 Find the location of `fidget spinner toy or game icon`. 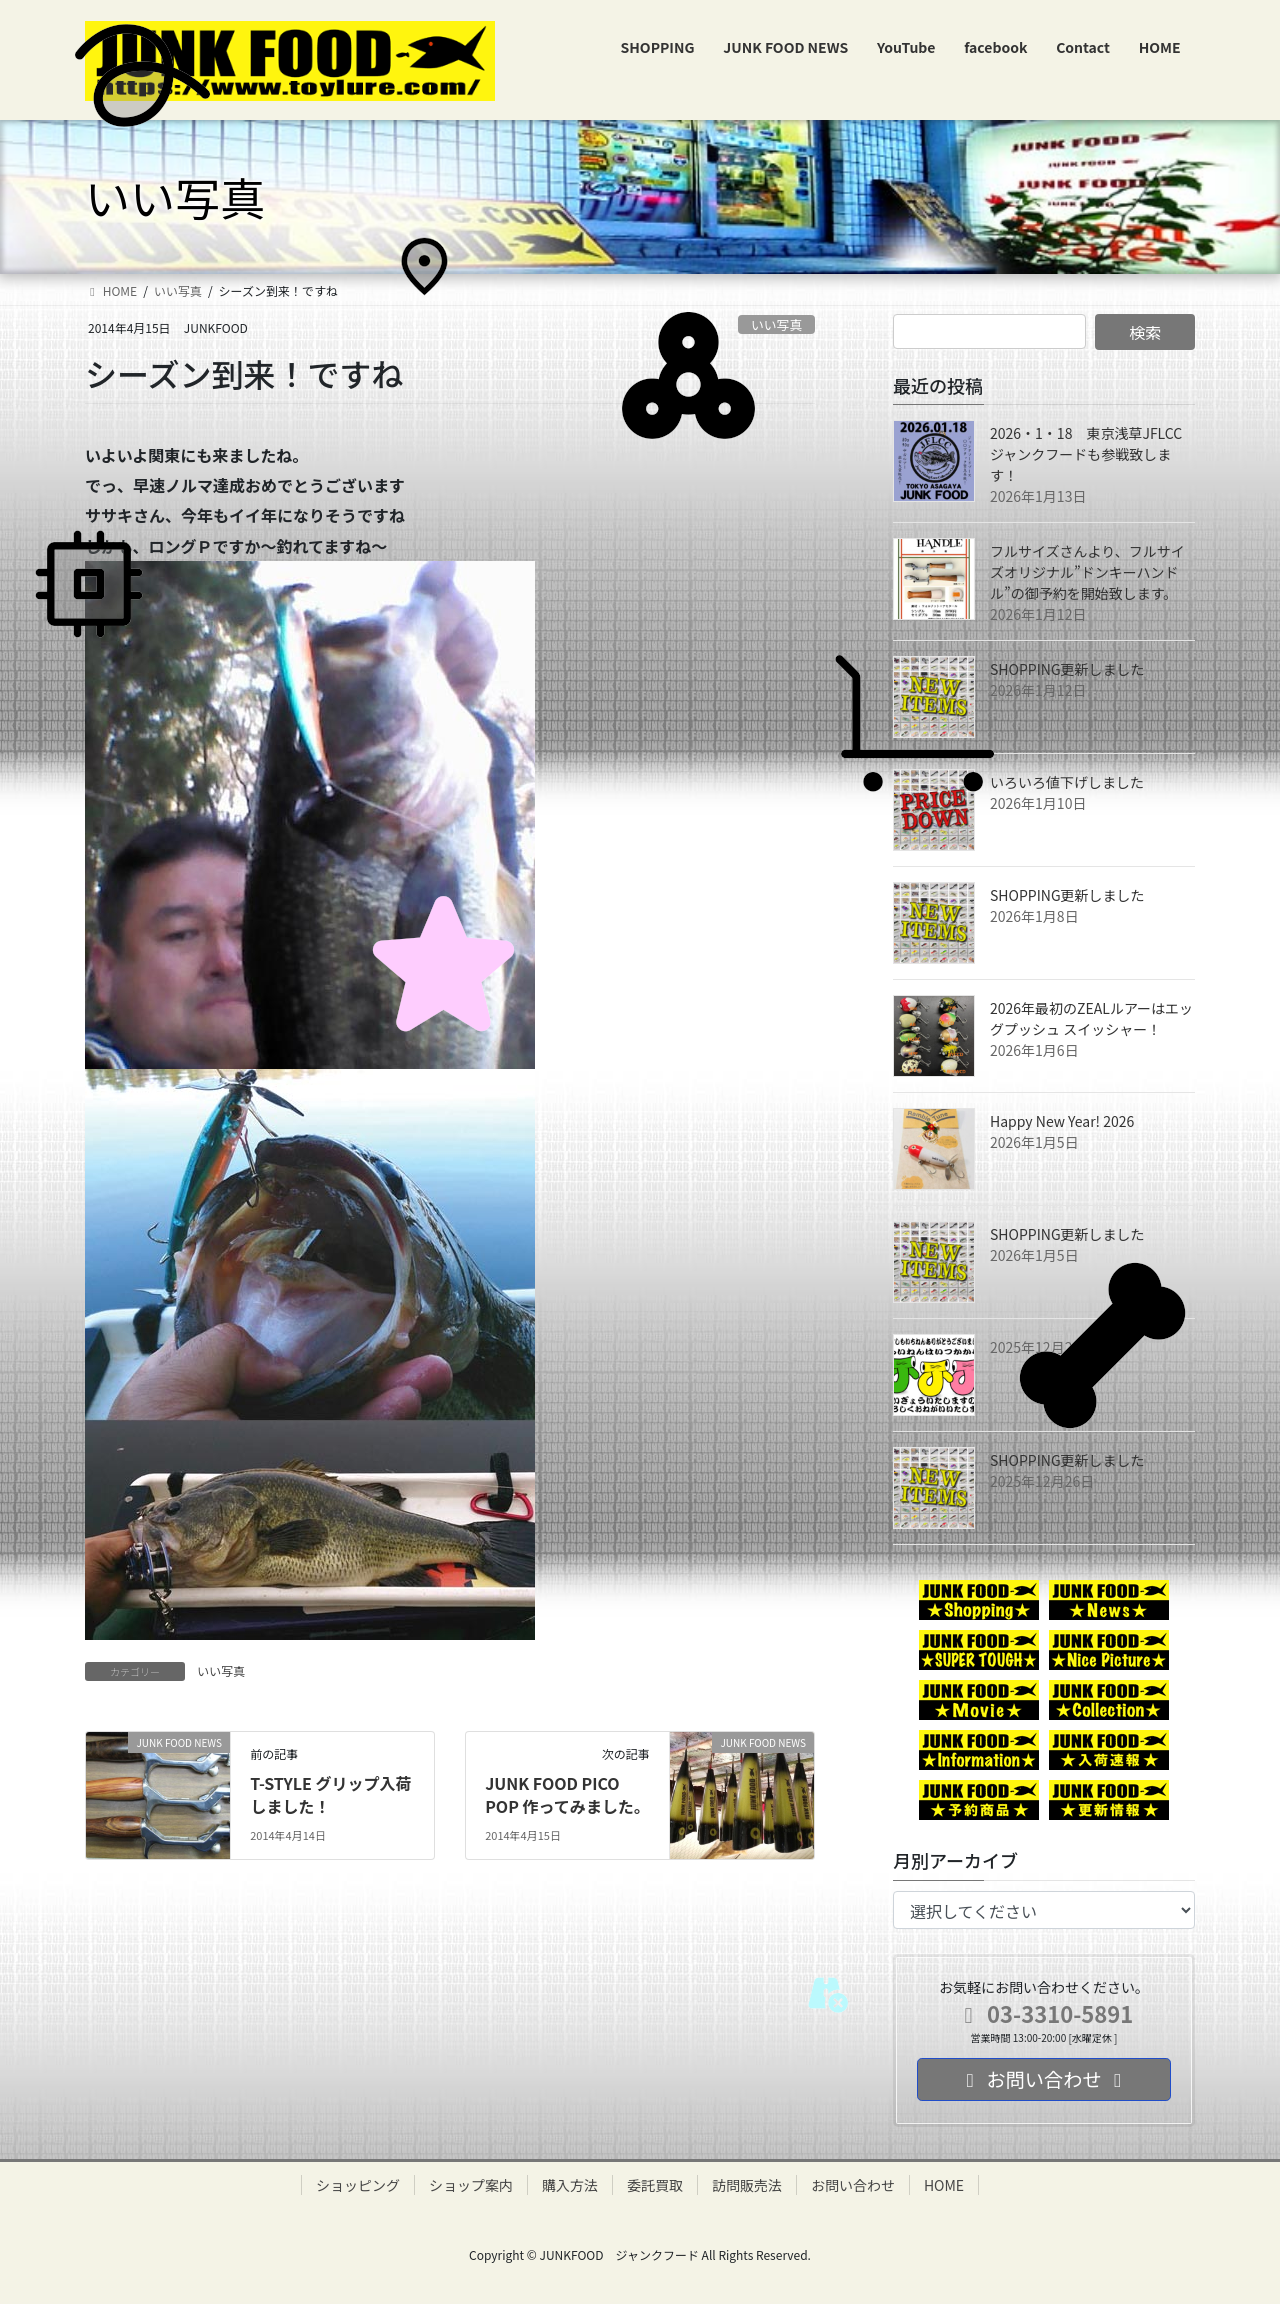

fidget spinner toy or game icon is located at coordinates (688, 384).